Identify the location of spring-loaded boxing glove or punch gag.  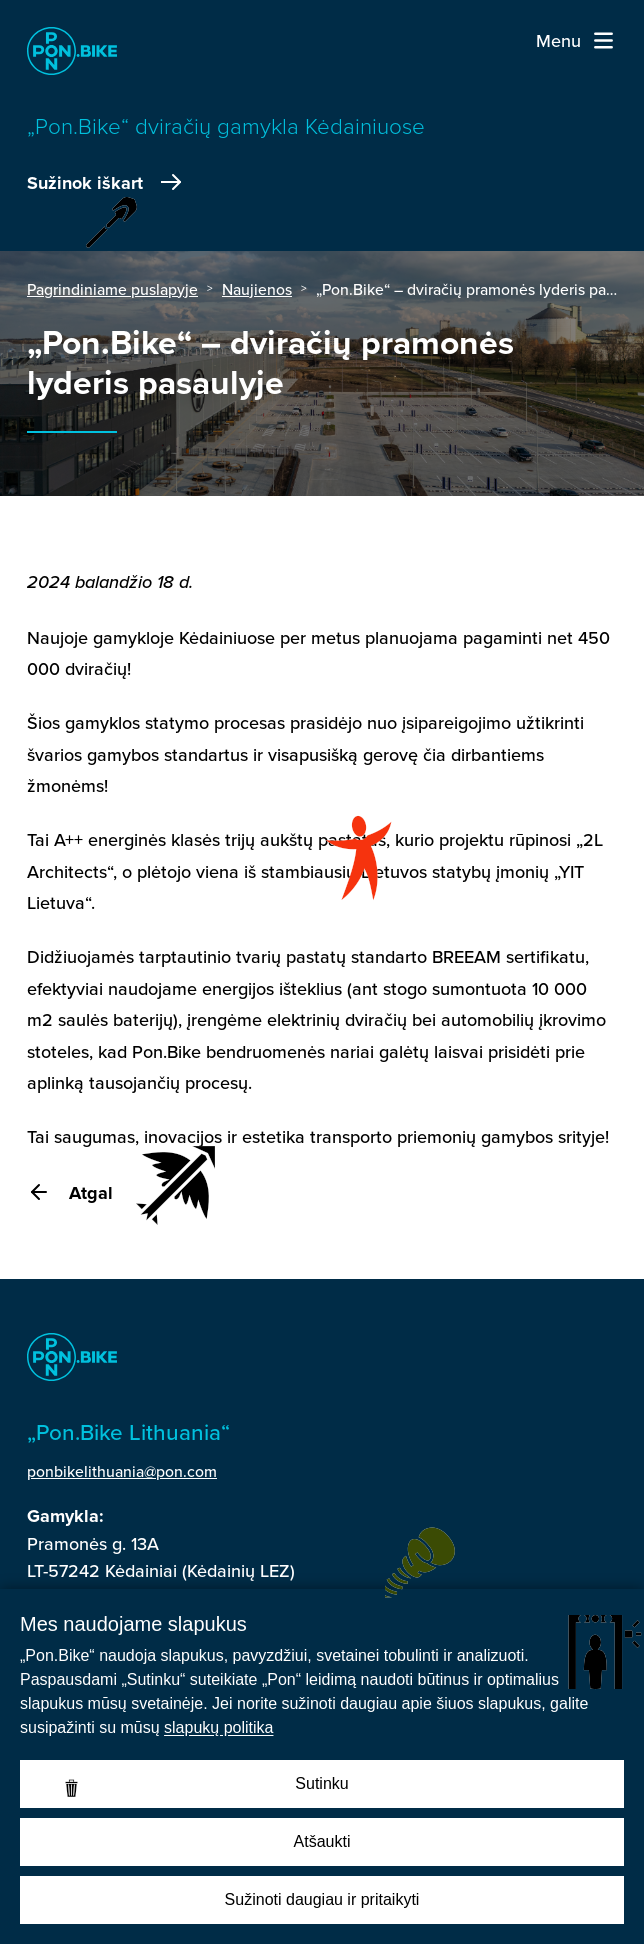
(419, 1562).